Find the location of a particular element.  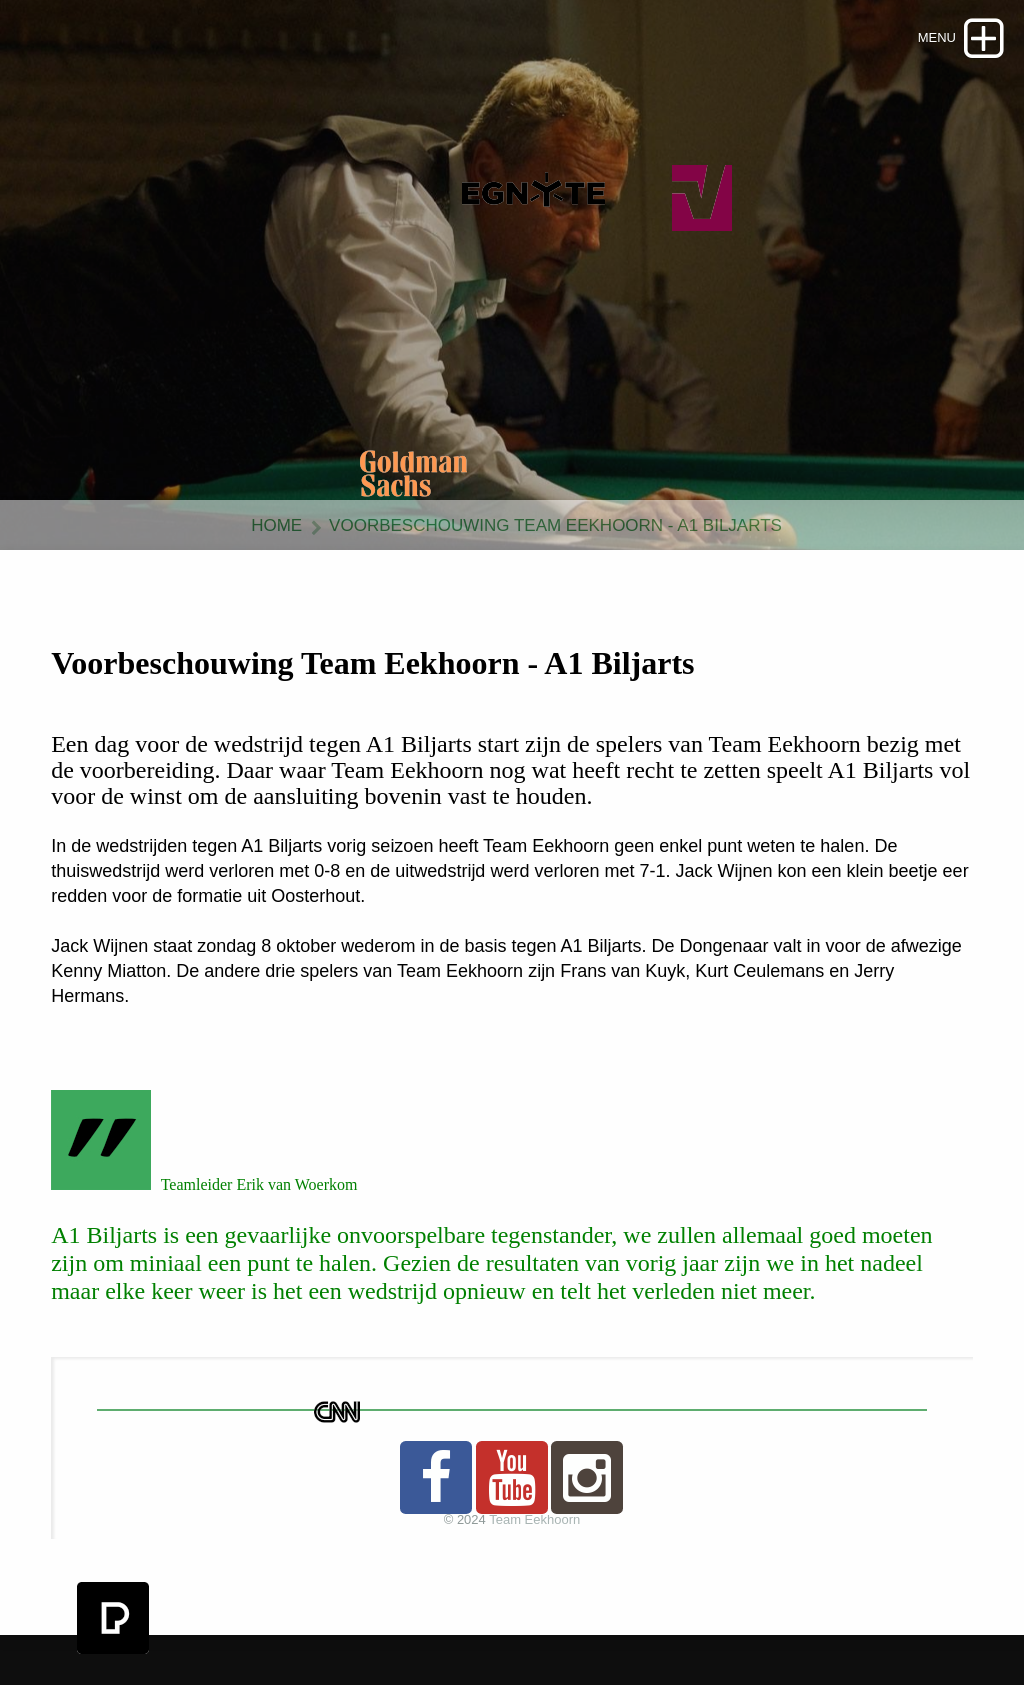

open the Pexels app or website is located at coordinates (113, 1618).